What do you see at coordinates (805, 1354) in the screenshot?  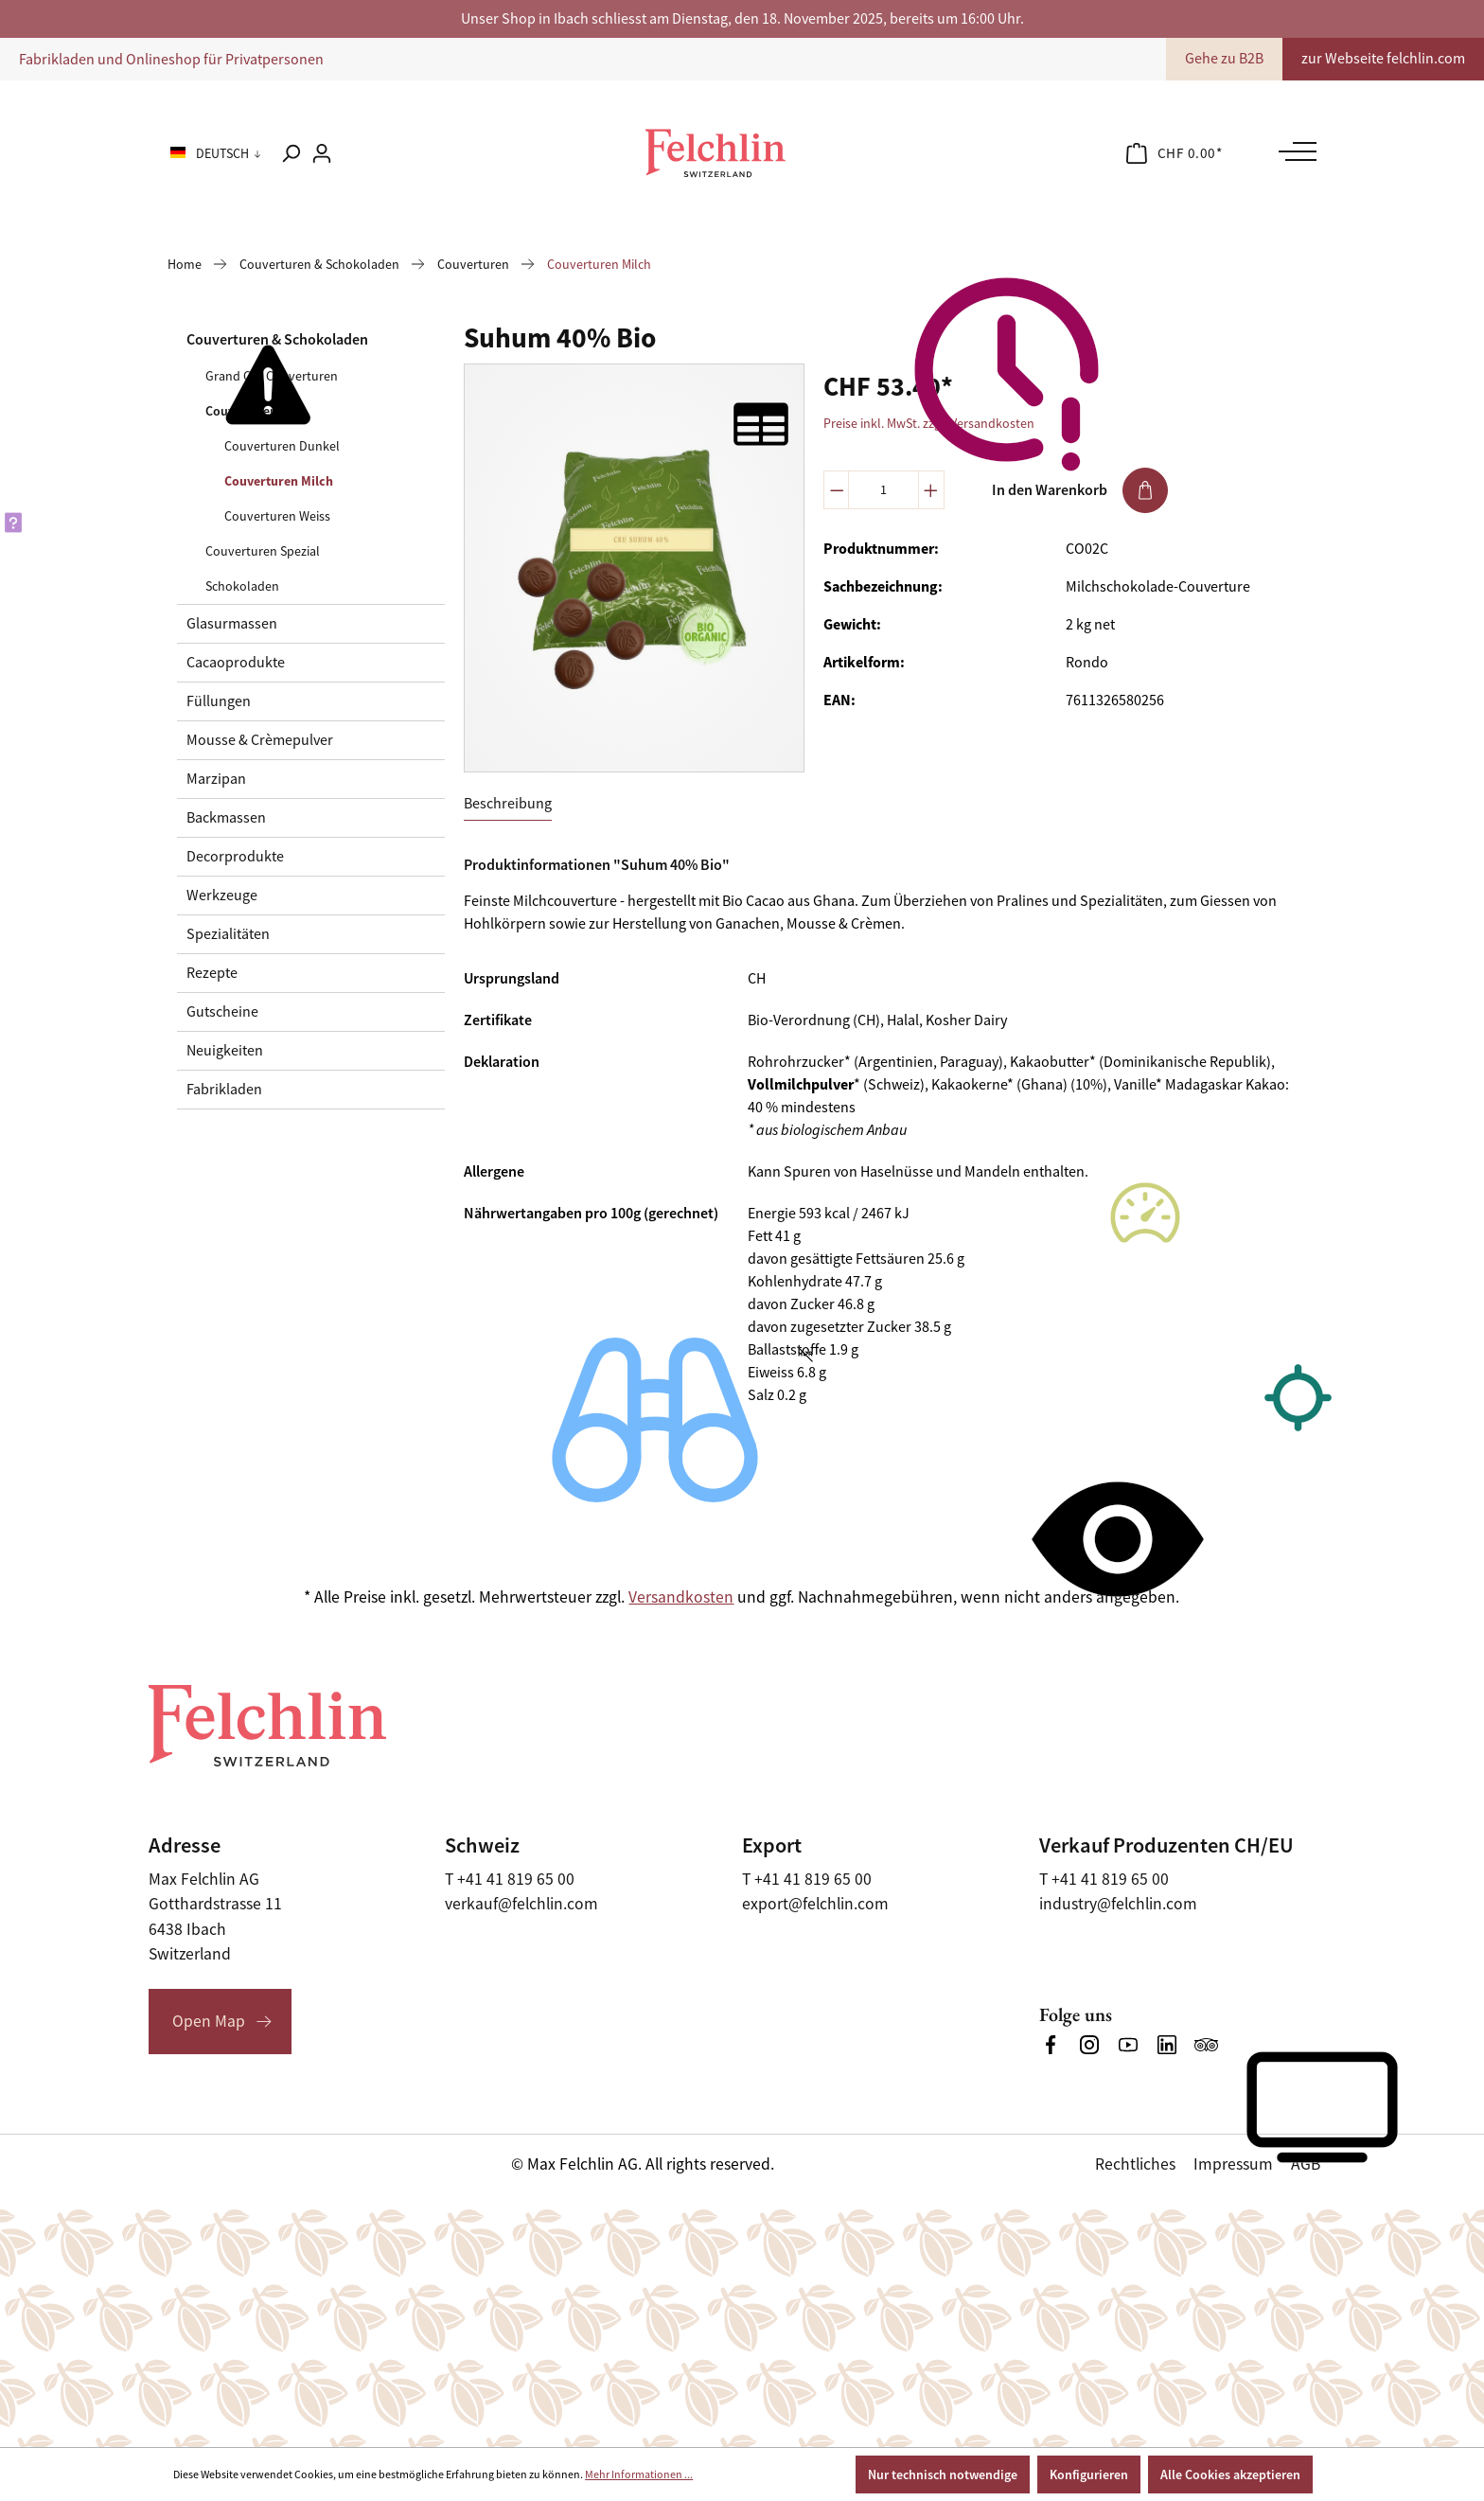 I see `disable HDR mode in camera settings` at bounding box center [805, 1354].